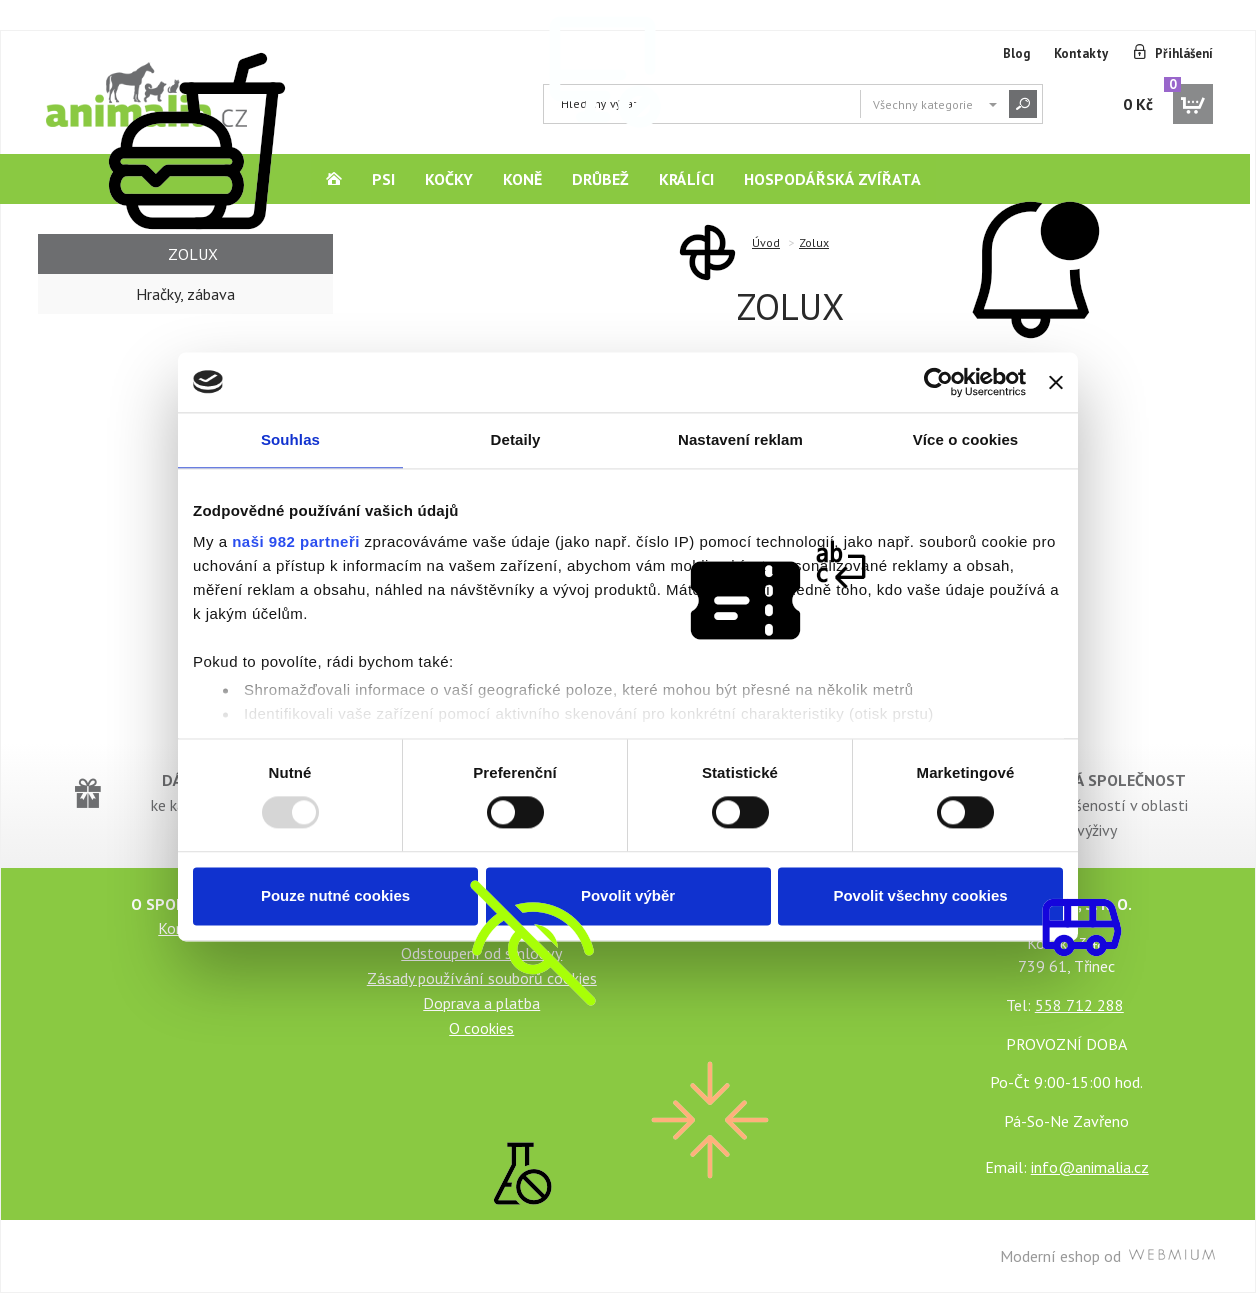 This screenshot has width=1256, height=1293. What do you see at coordinates (745, 600) in the screenshot?
I see `view your tickets or passes` at bounding box center [745, 600].